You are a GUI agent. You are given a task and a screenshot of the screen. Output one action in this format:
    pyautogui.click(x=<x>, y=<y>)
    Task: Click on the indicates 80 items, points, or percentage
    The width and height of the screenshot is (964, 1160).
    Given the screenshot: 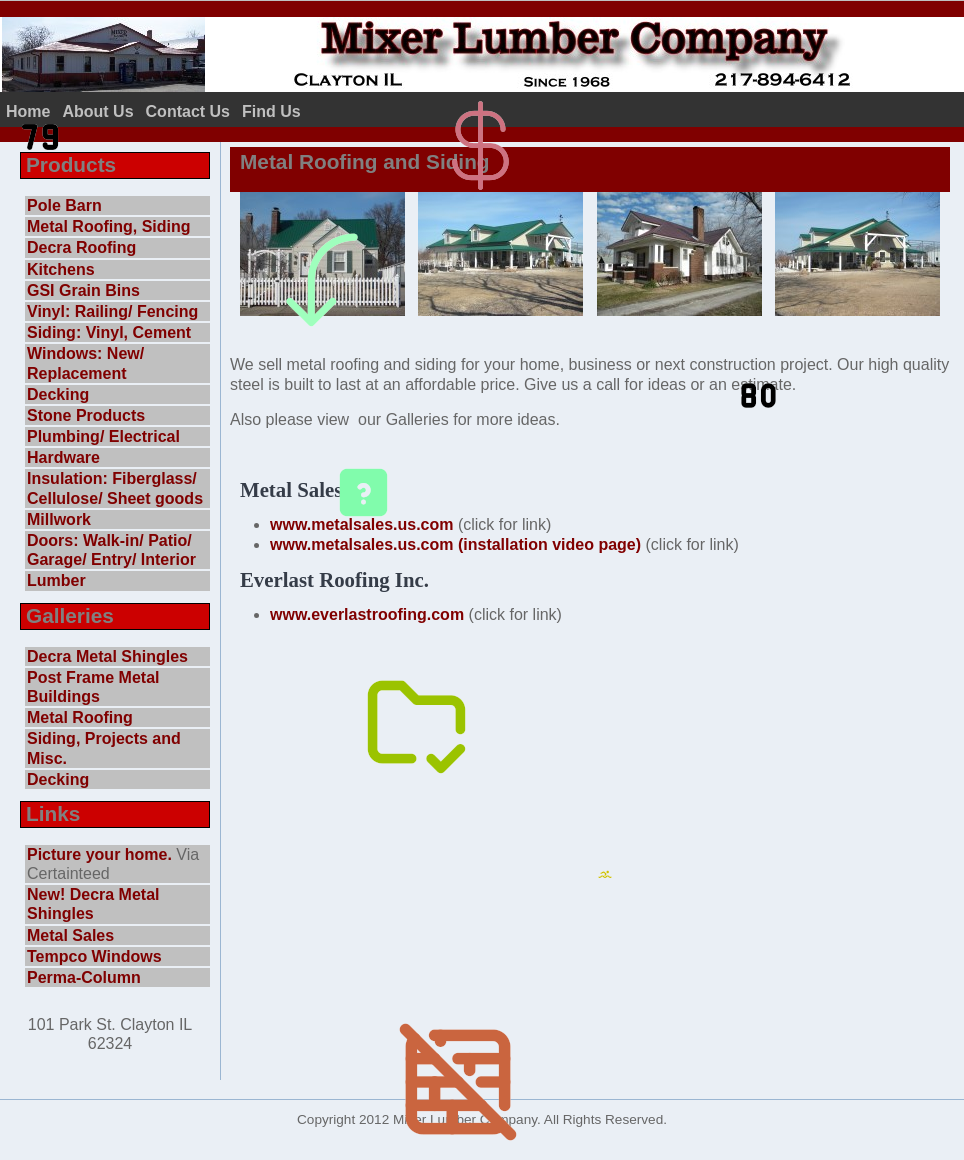 What is the action you would take?
    pyautogui.click(x=758, y=395)
    